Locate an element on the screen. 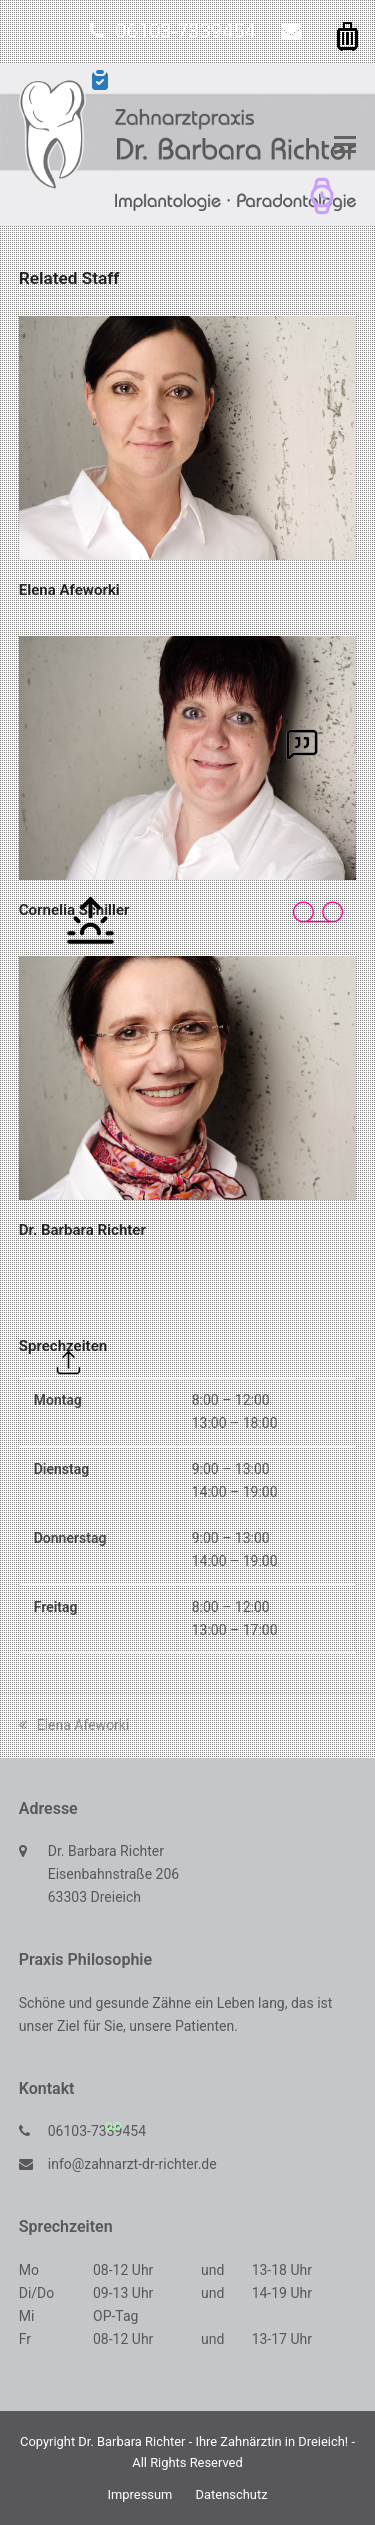  view or send a quoted message is located at coordinates (302, 744).